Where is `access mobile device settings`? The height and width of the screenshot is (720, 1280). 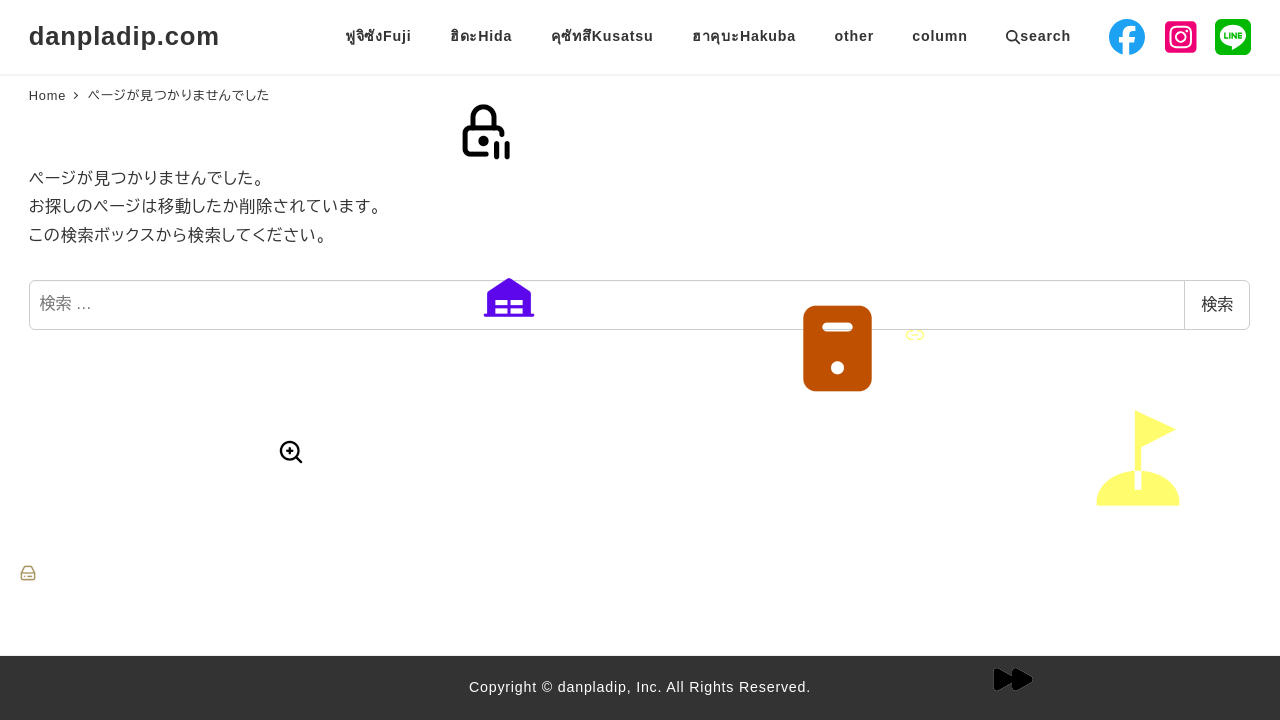
access mobile device settings is located at coordinates (837, 348).